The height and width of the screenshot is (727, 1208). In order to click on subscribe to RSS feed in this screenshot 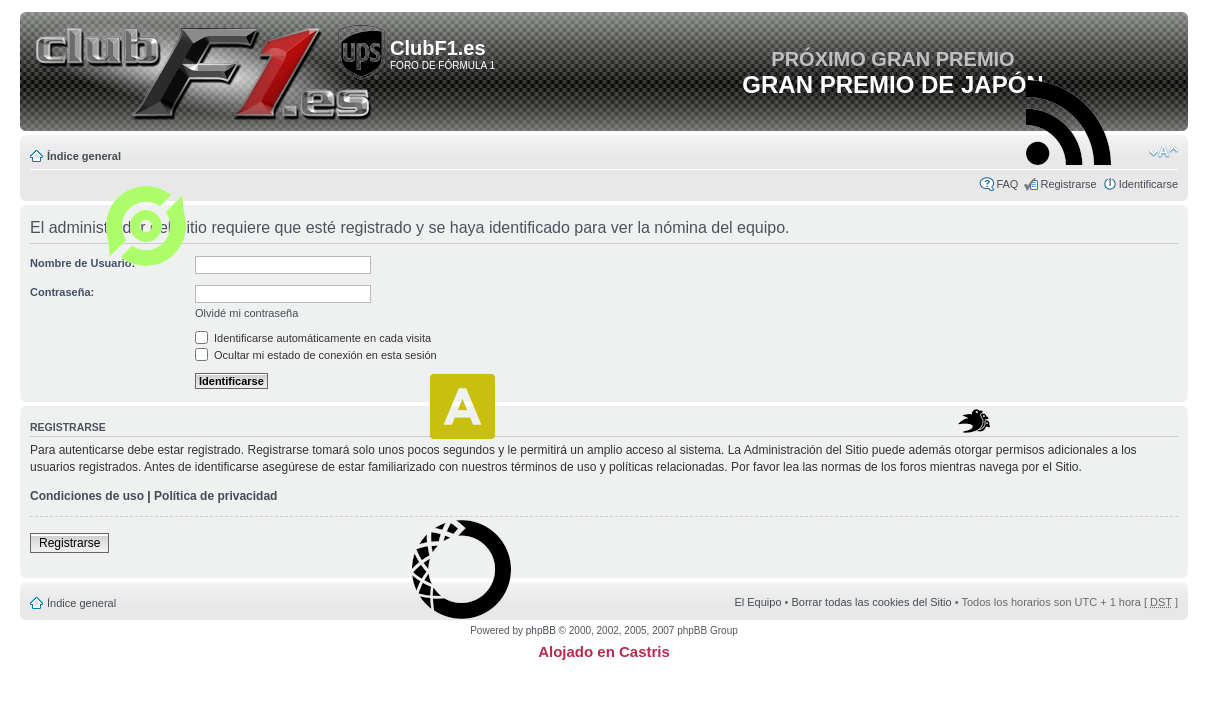, I will do `click(1068, 122)`.